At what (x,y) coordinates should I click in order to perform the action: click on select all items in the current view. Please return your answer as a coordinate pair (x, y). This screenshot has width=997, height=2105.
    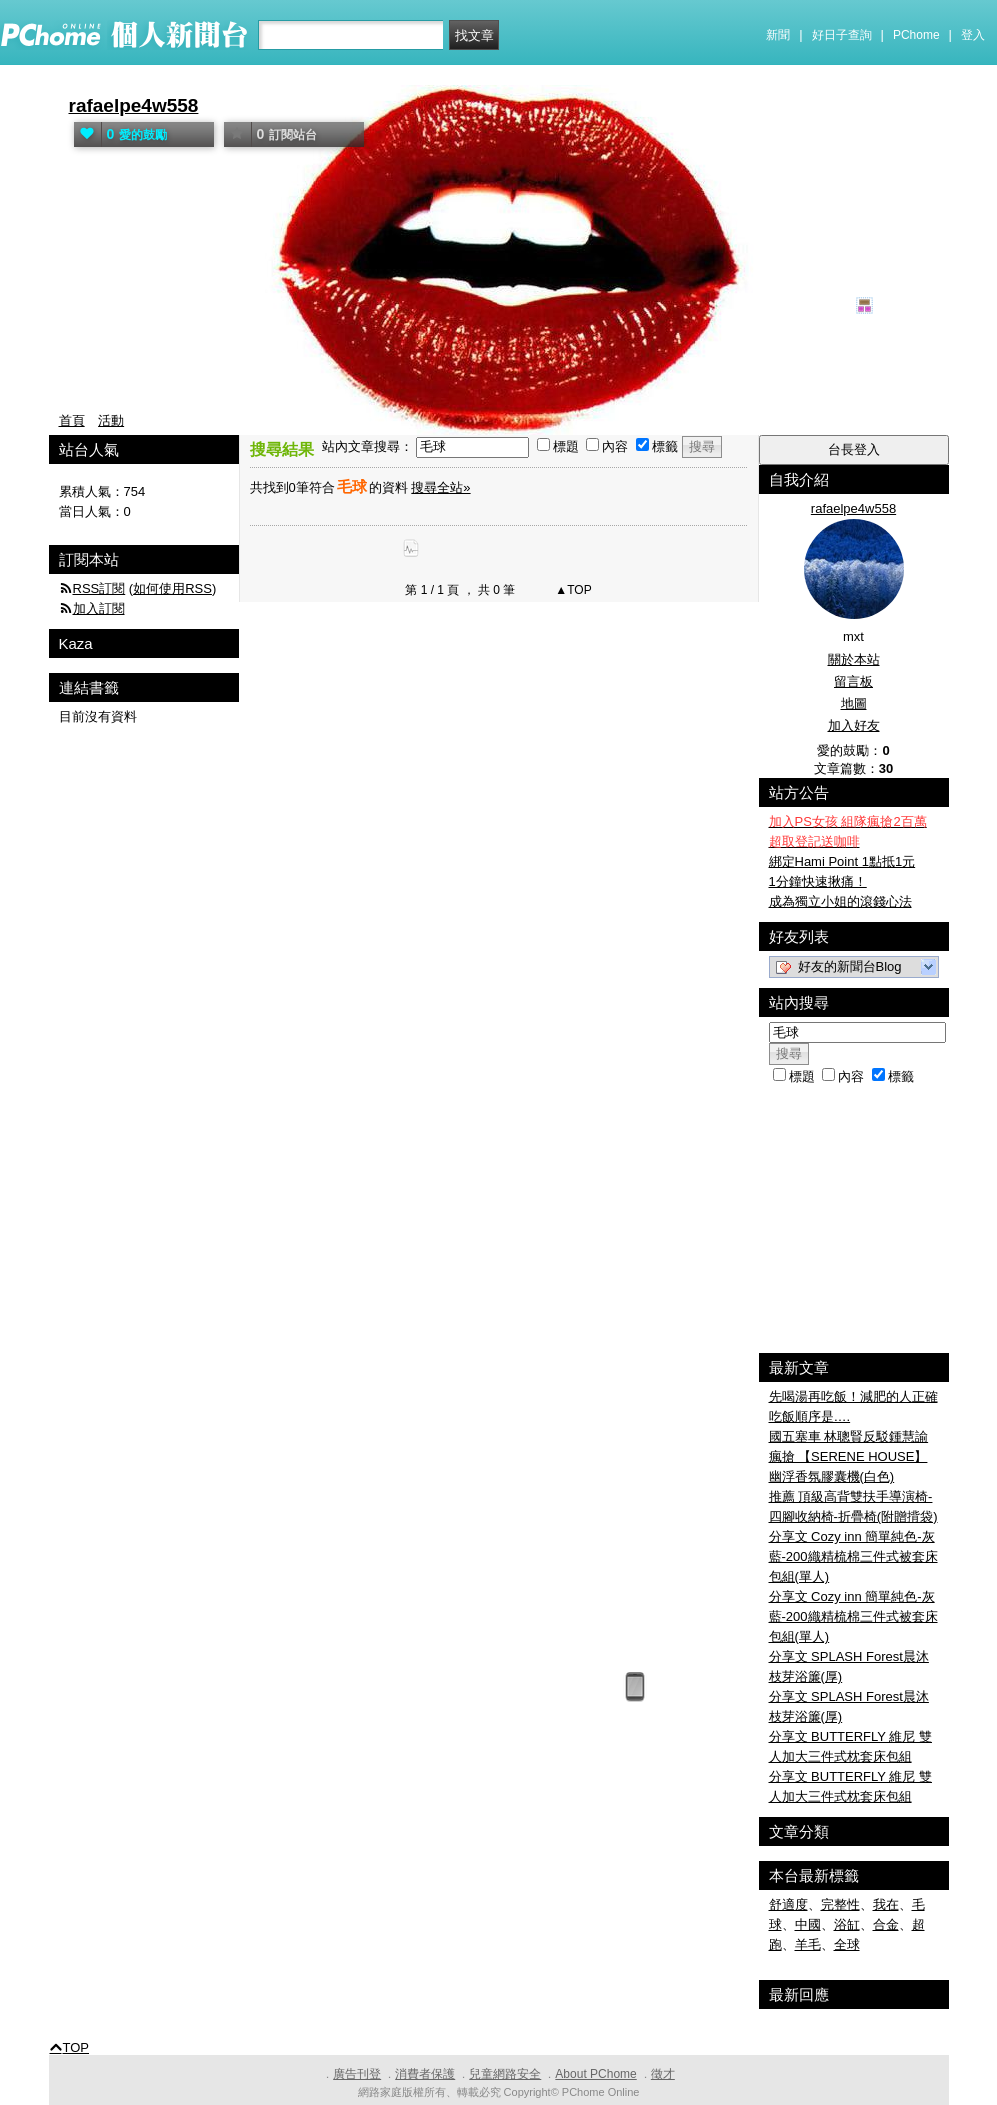
    Looking at the image, I should click on (864, 305).